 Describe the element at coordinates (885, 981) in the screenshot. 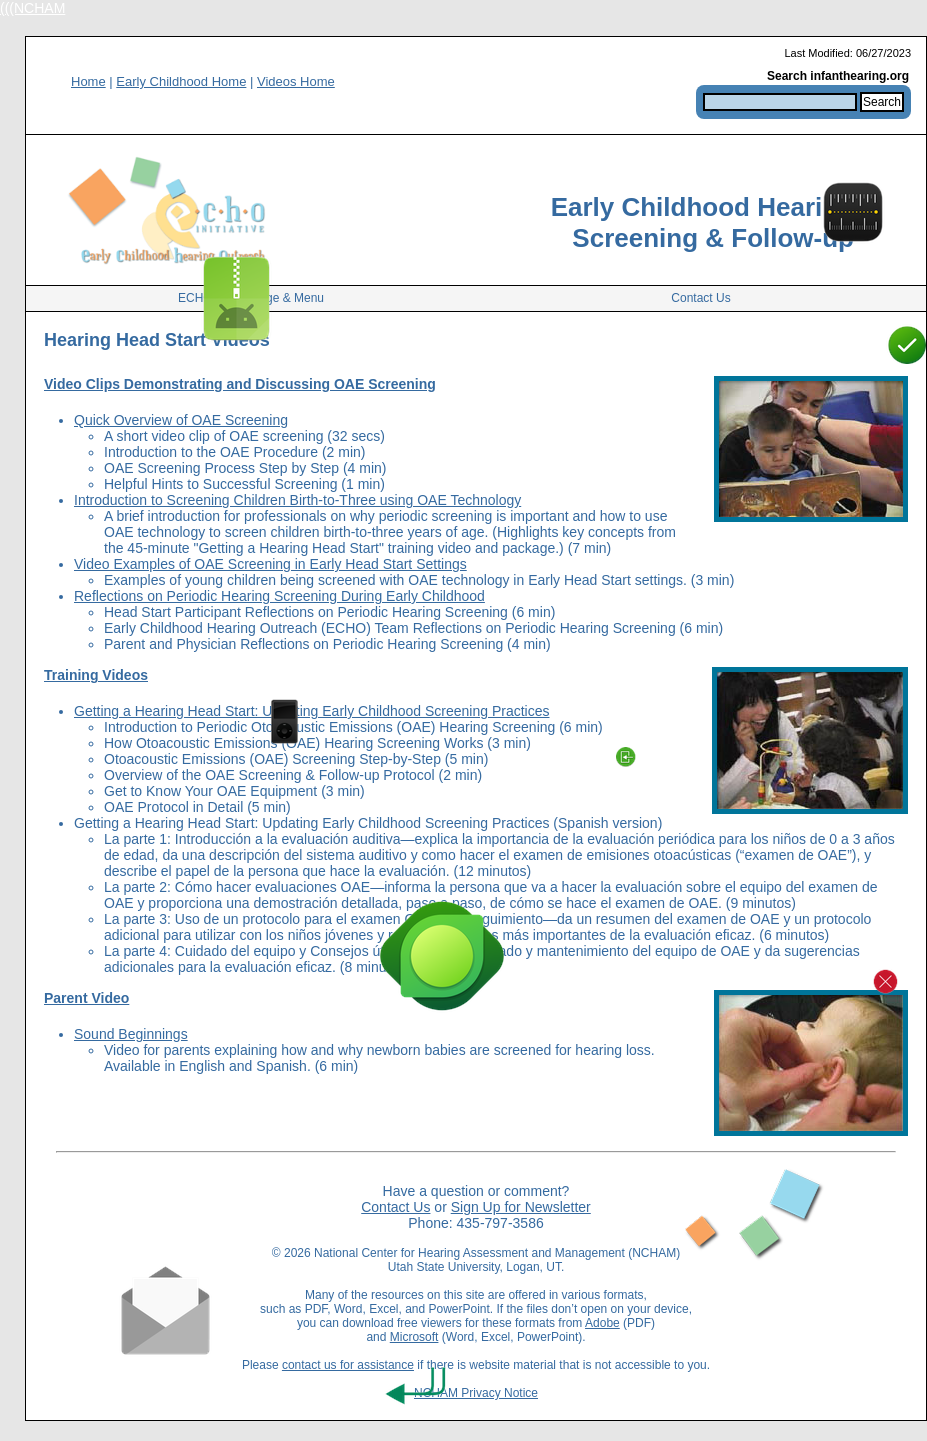

I see `indicates a sync error with a shared file or folder` at that location.